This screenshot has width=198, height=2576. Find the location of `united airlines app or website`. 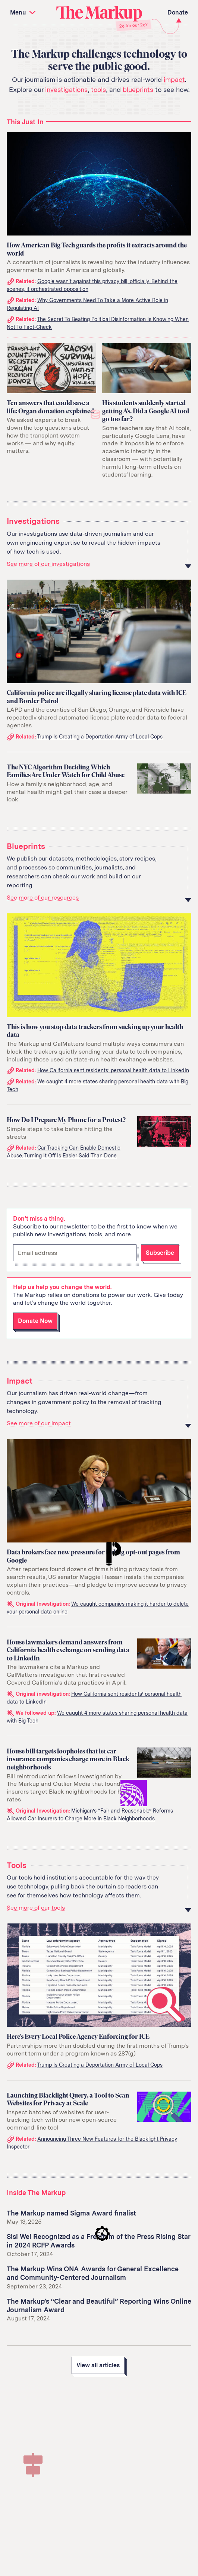

united airlines app or website is located at coordinates (133, 1793).